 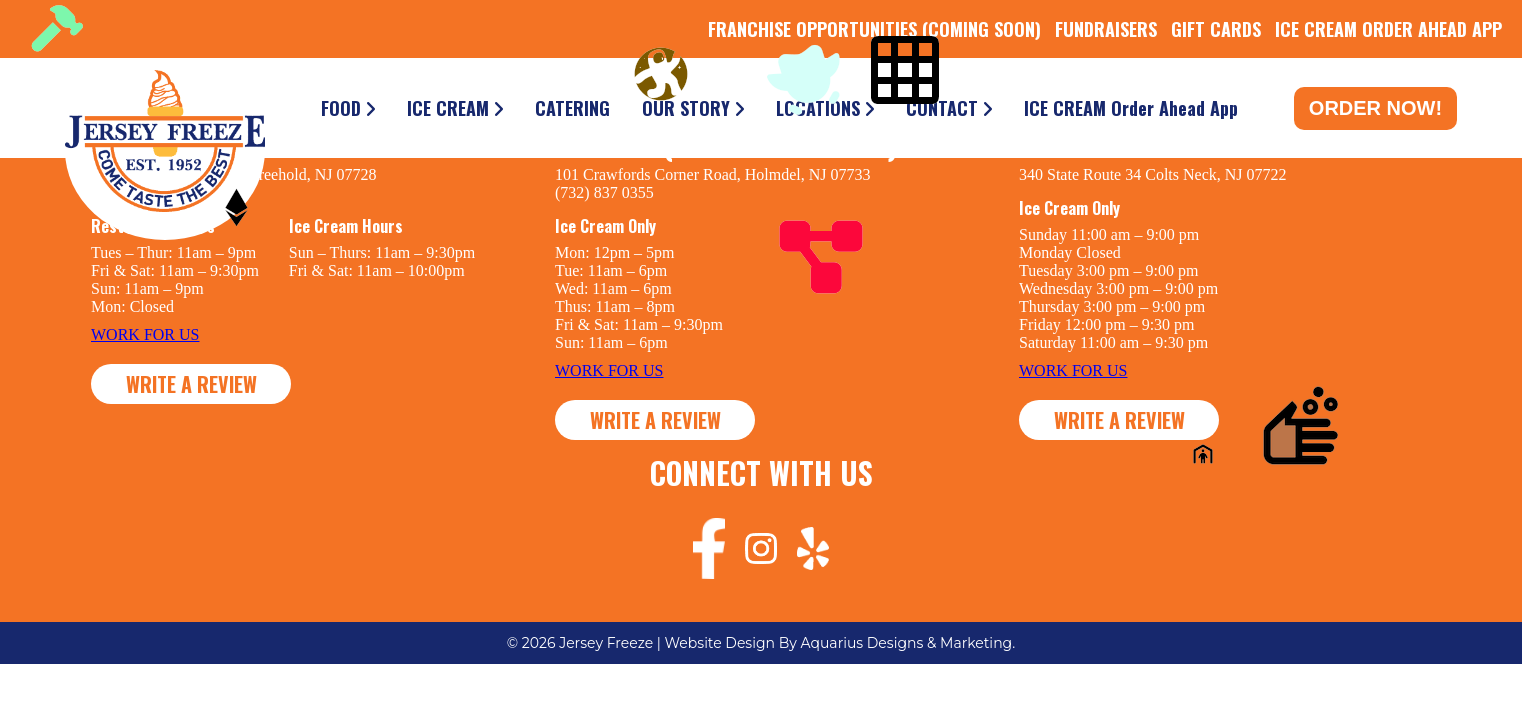 I want to click on toggle grid view display, so click(x=905, y=70).